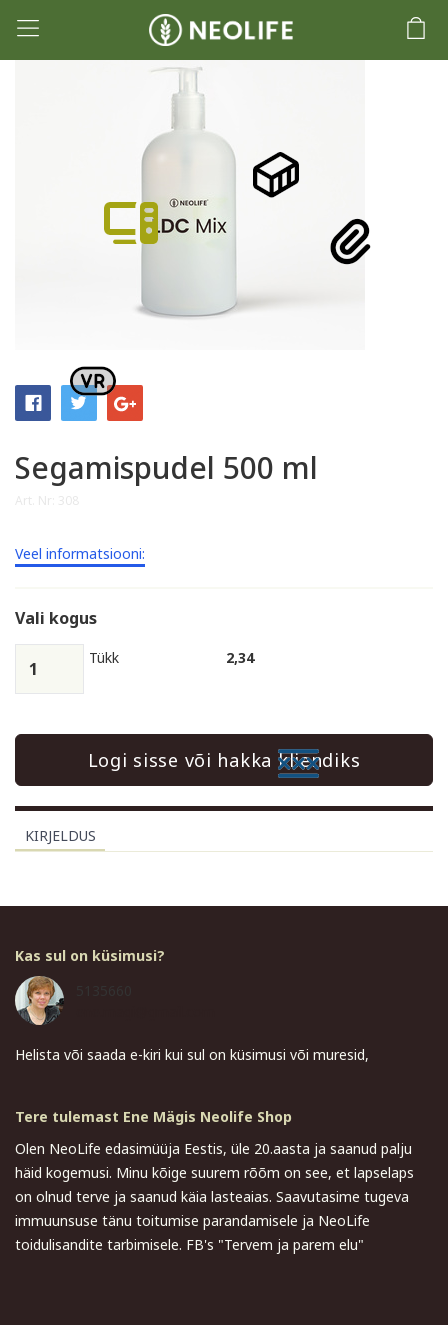 The width and height of the screenshot is (448, 1325). Describe the element at coordinates (276, 175) in the screenshot. I see `view container or package details` at that location.